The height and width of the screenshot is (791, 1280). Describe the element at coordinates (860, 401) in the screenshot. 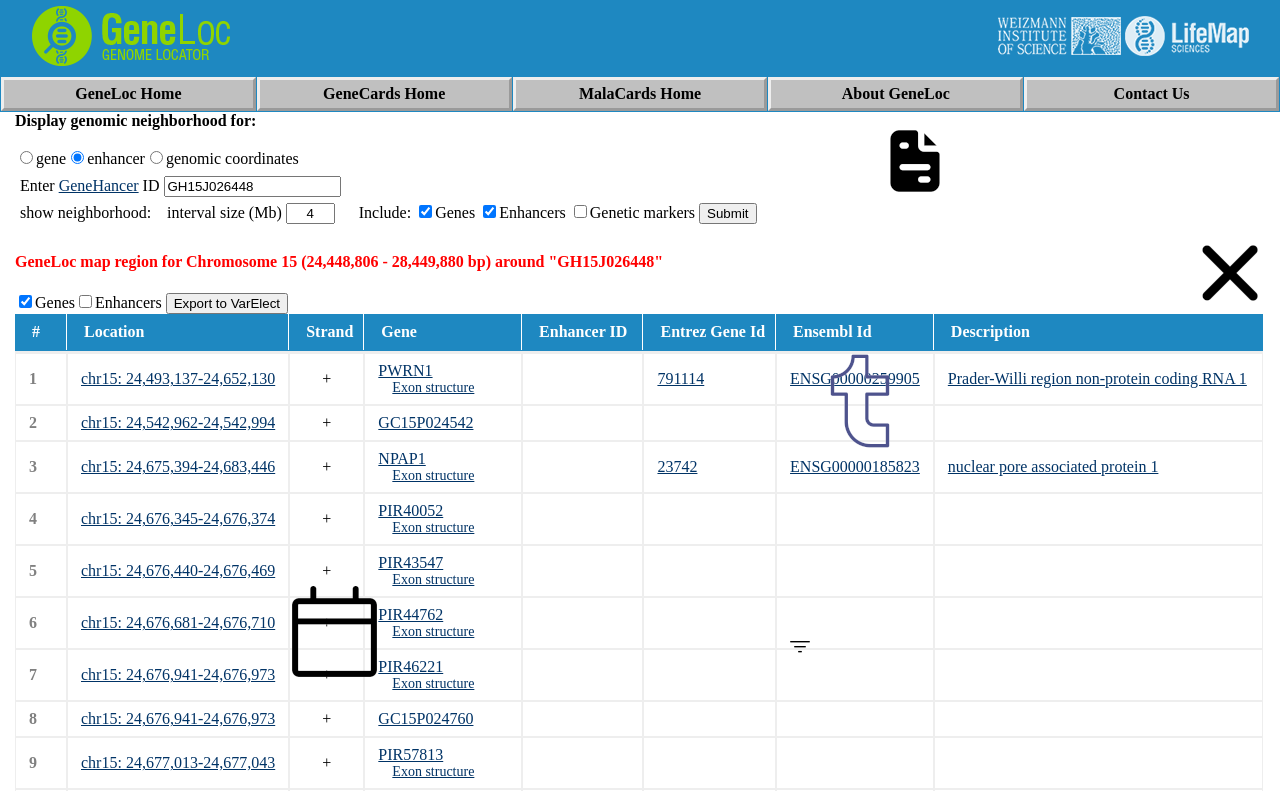

I see `open tumblr app` at that location.